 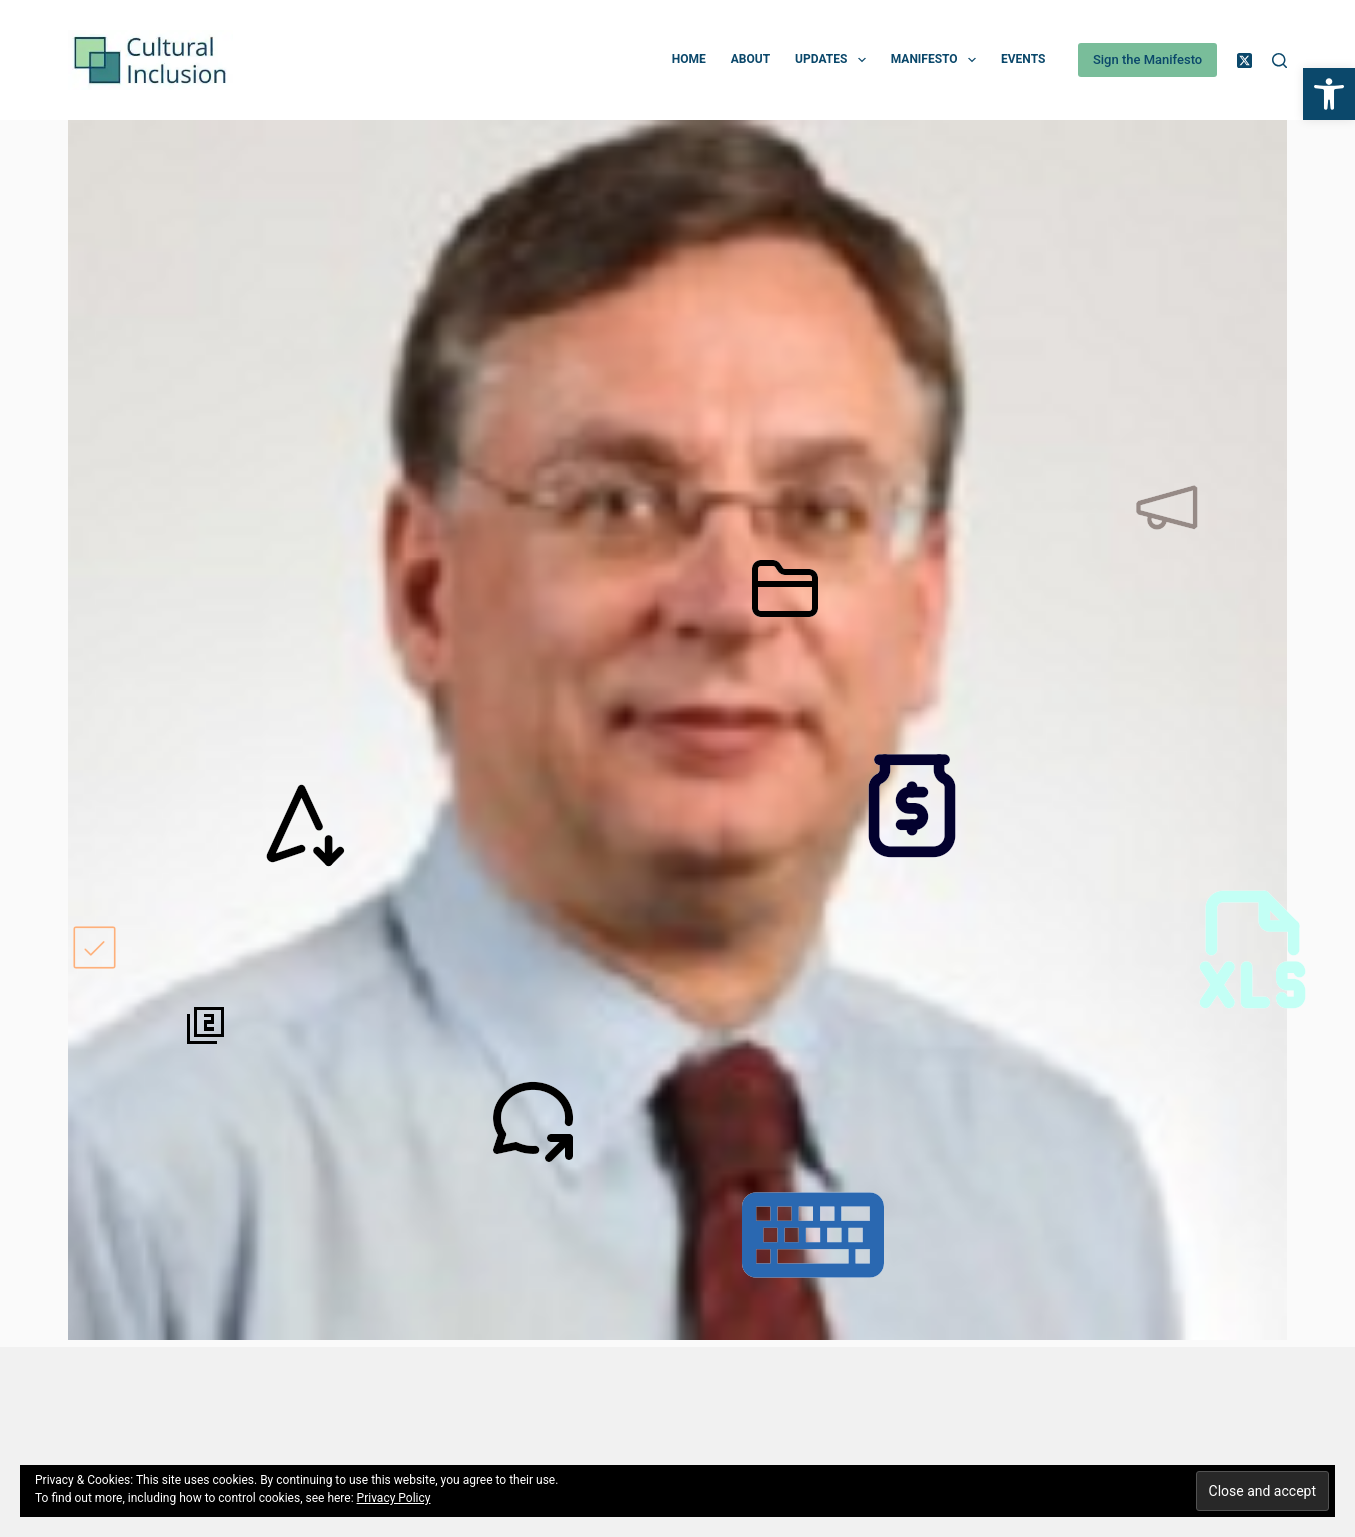 What do you see at coordinates (533, 1118) in the screenshot?
I see `share this conversation` at bounding box center [533, 1118].